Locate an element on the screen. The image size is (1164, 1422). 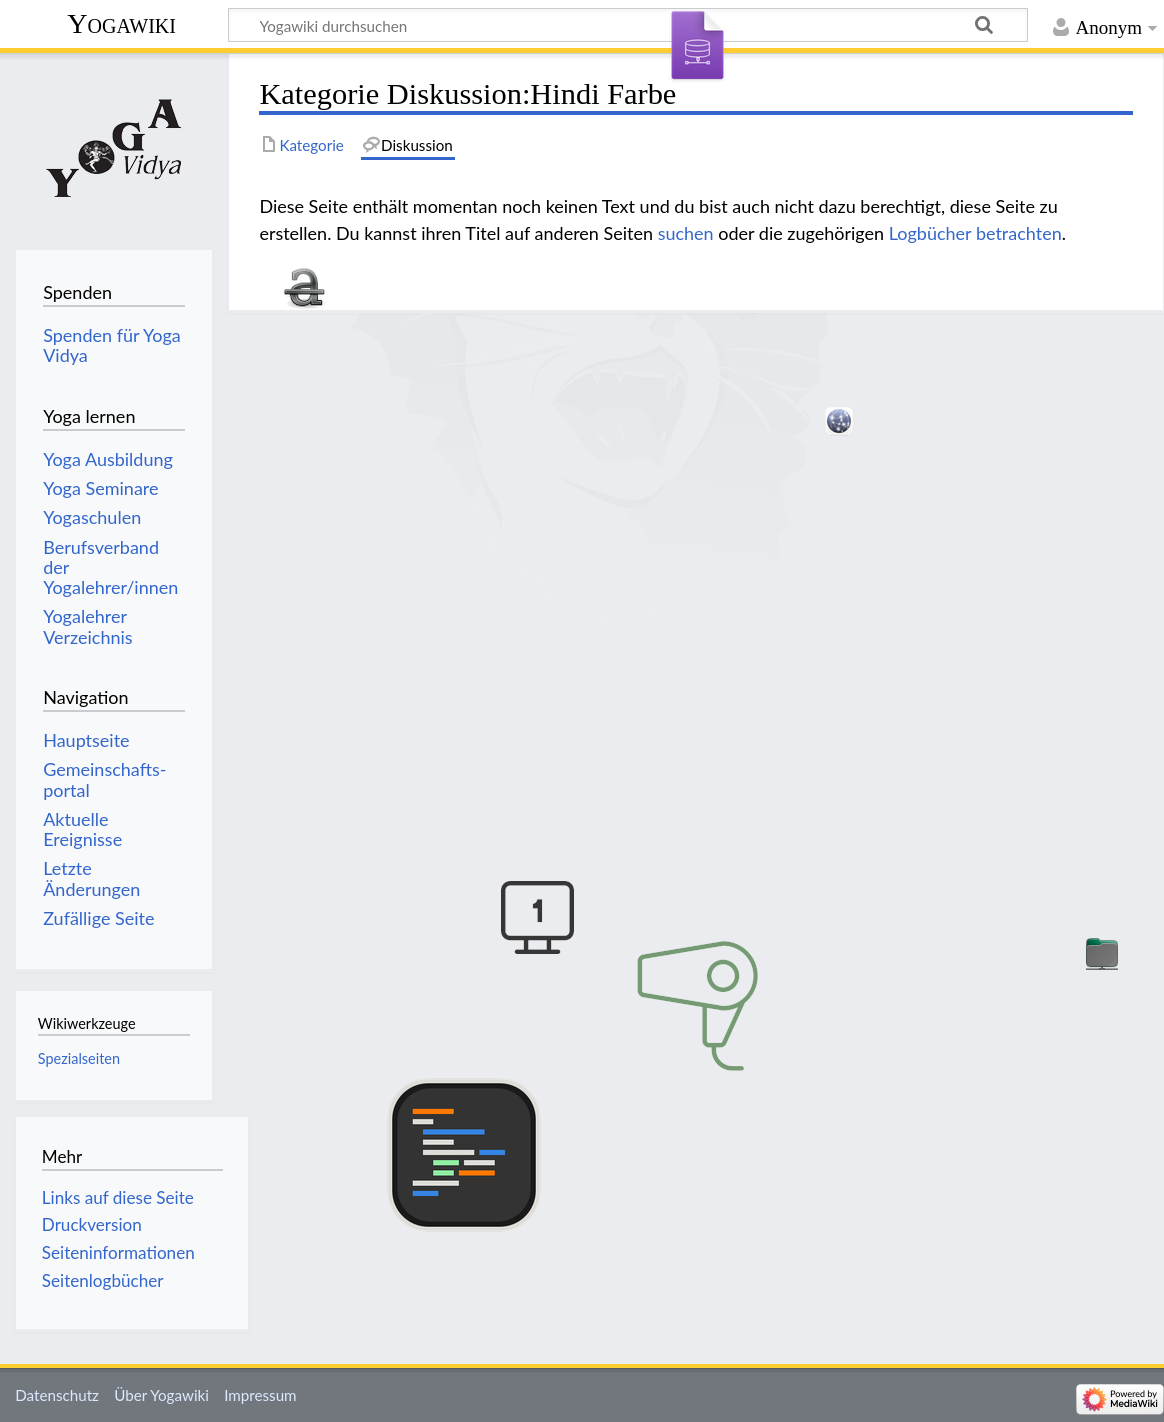
open software development tools is located at coordinates (464, 1155).